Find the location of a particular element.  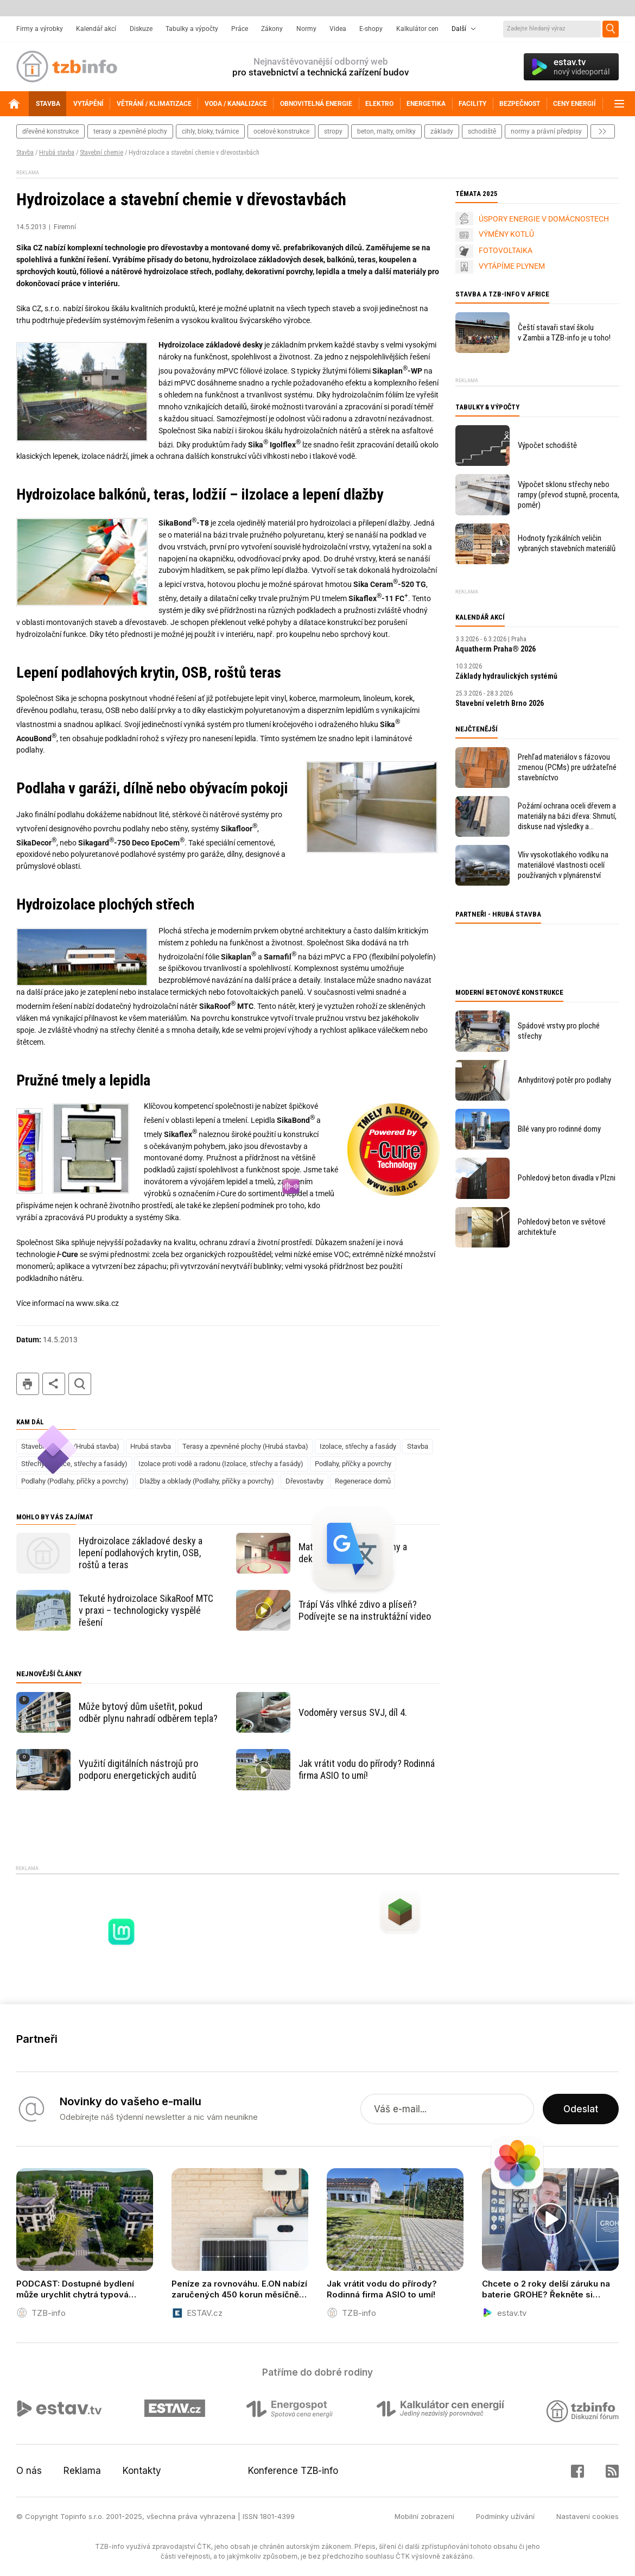

launch minecraft is located at coordinates (400, 1912).